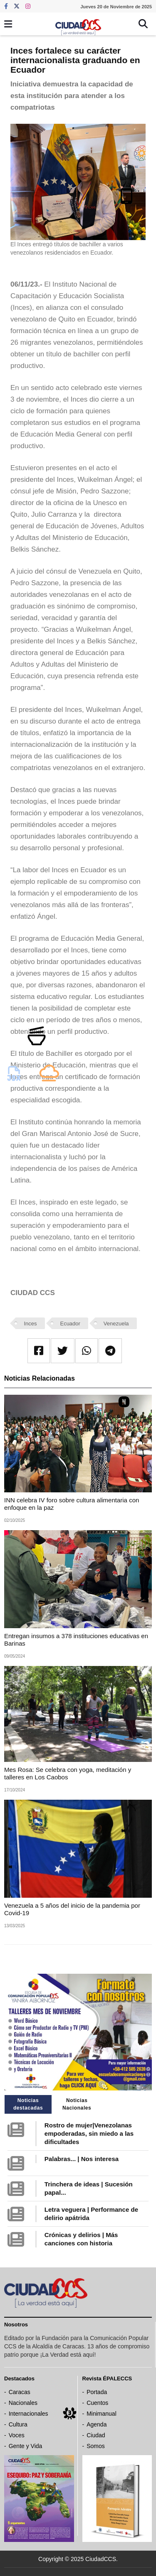 The width and height of the screenshot is (156, 2576). What do you see at coordinates (124, 1402) in the screenshot?
I see `indicates an item starting with the letter N` at bounding box center [124, 1402].